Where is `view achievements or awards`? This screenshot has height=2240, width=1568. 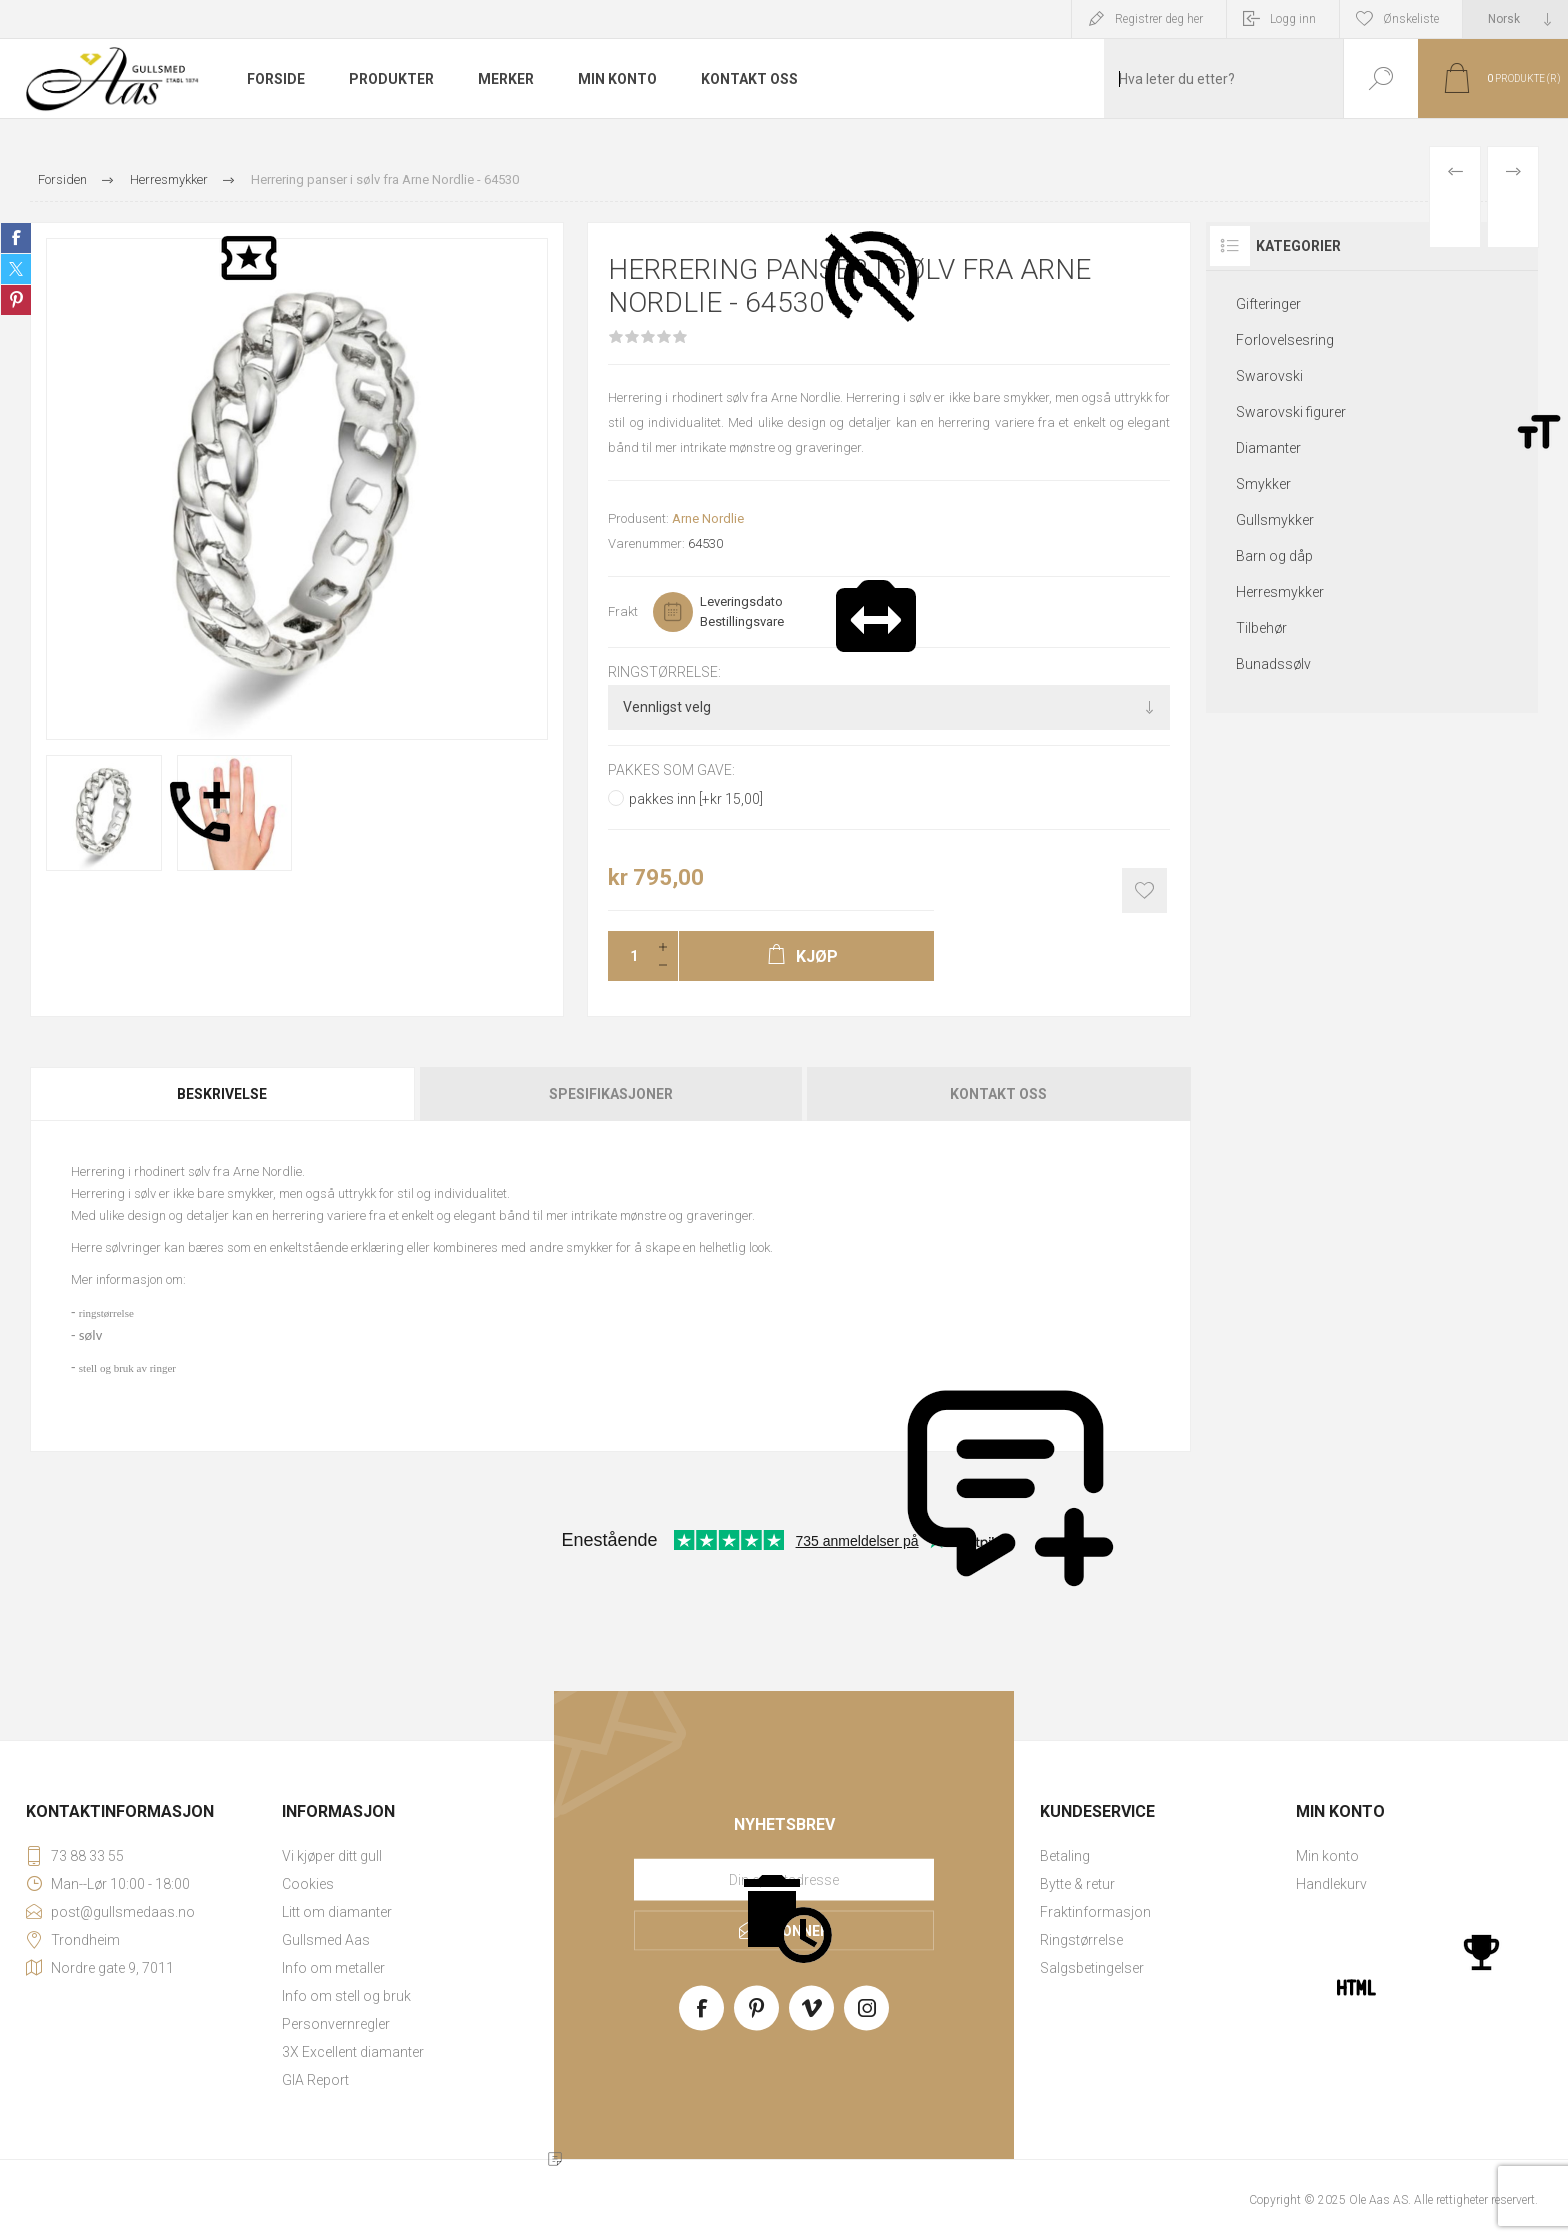
view achievements or awards is located at coordinates (1481, 1952).